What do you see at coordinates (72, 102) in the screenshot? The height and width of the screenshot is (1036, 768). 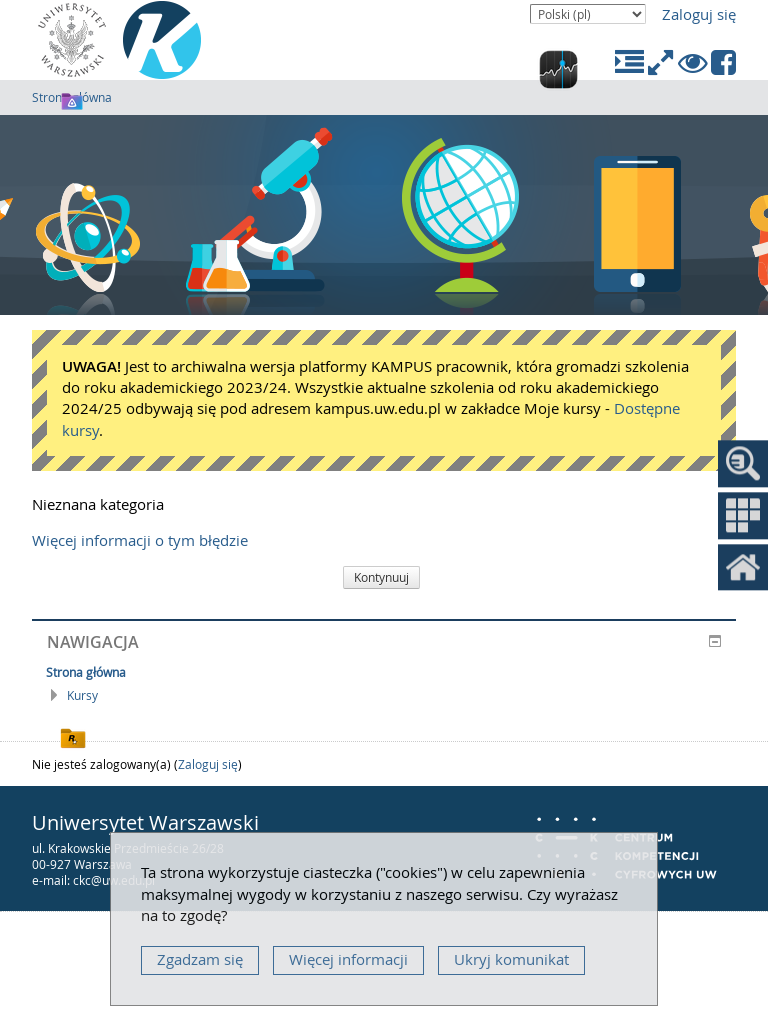 I see `open jellyfin media server folder` at bounding box center [72, 102].